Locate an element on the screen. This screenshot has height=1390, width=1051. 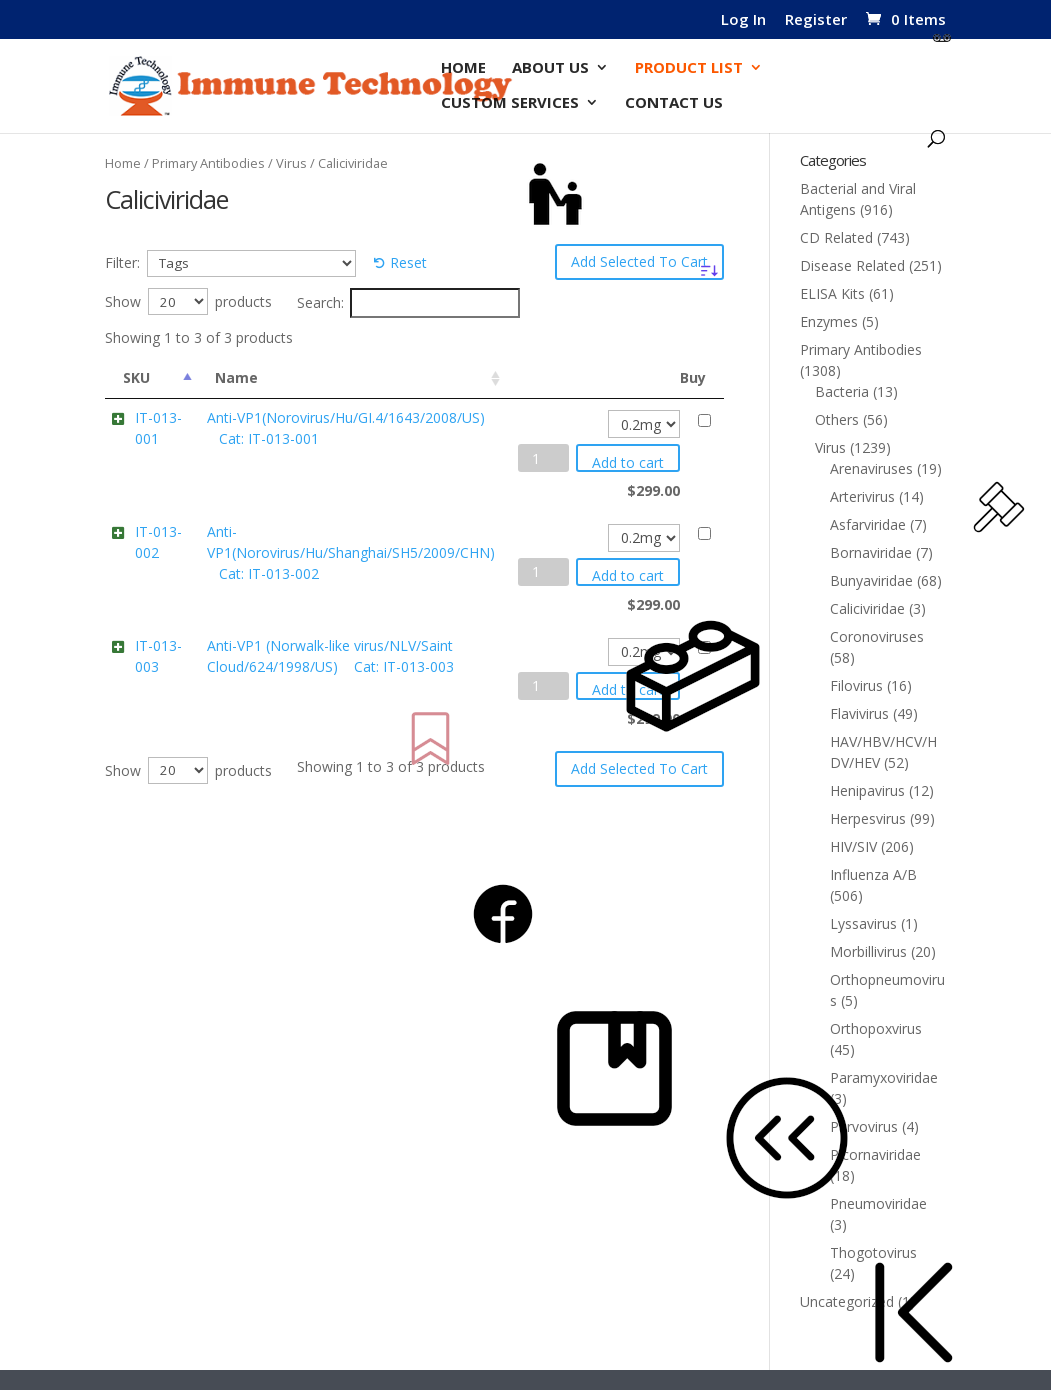
access voicemail messages is located at coordinates (942, 38).